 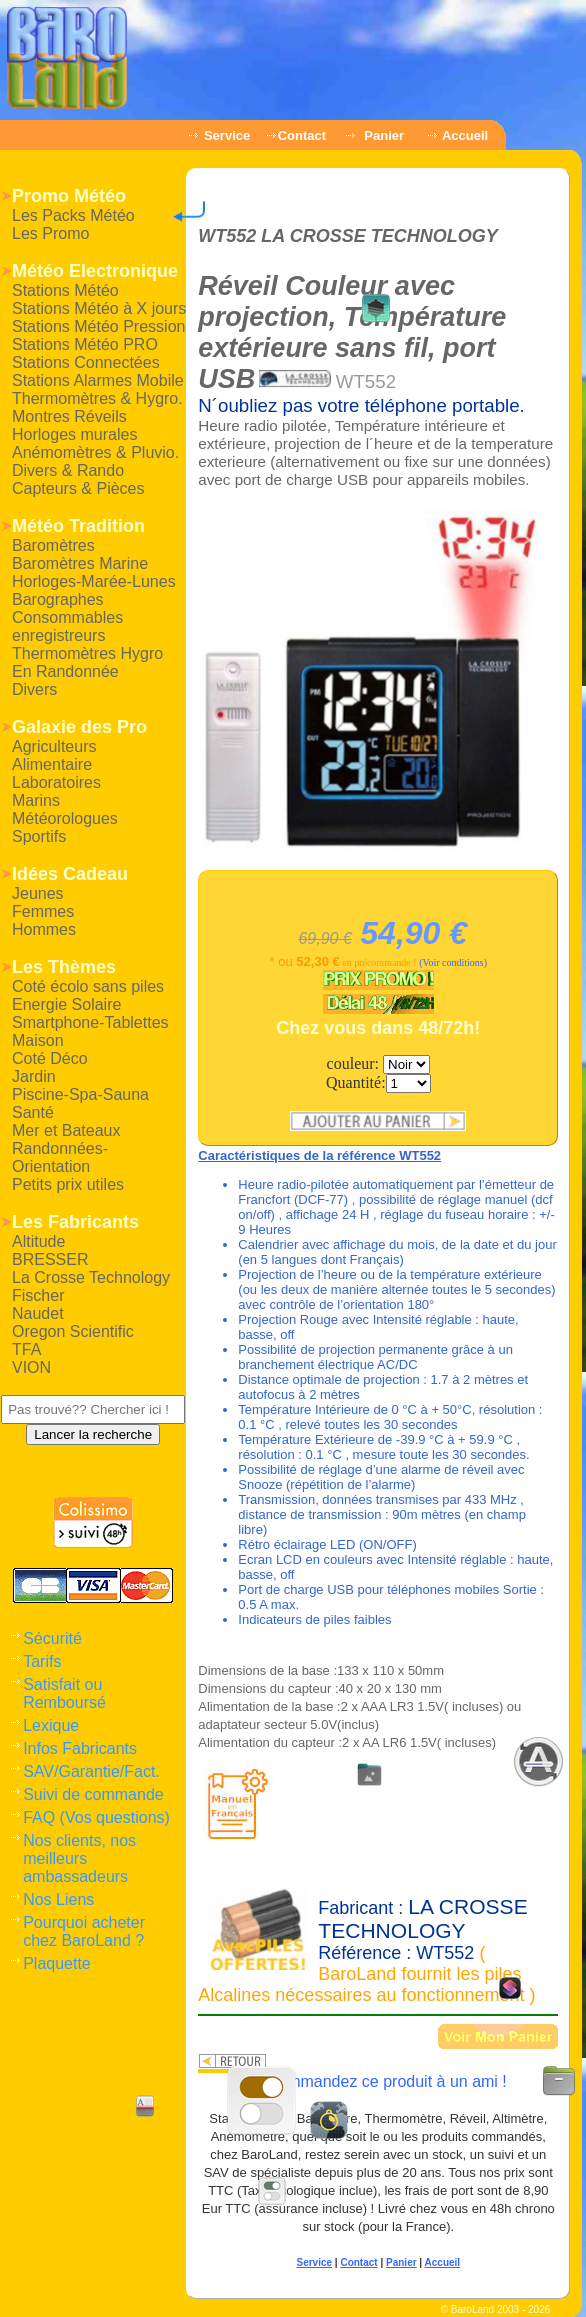 I want to click on launch the GNOME Mines game, so click(x=376, y=308).